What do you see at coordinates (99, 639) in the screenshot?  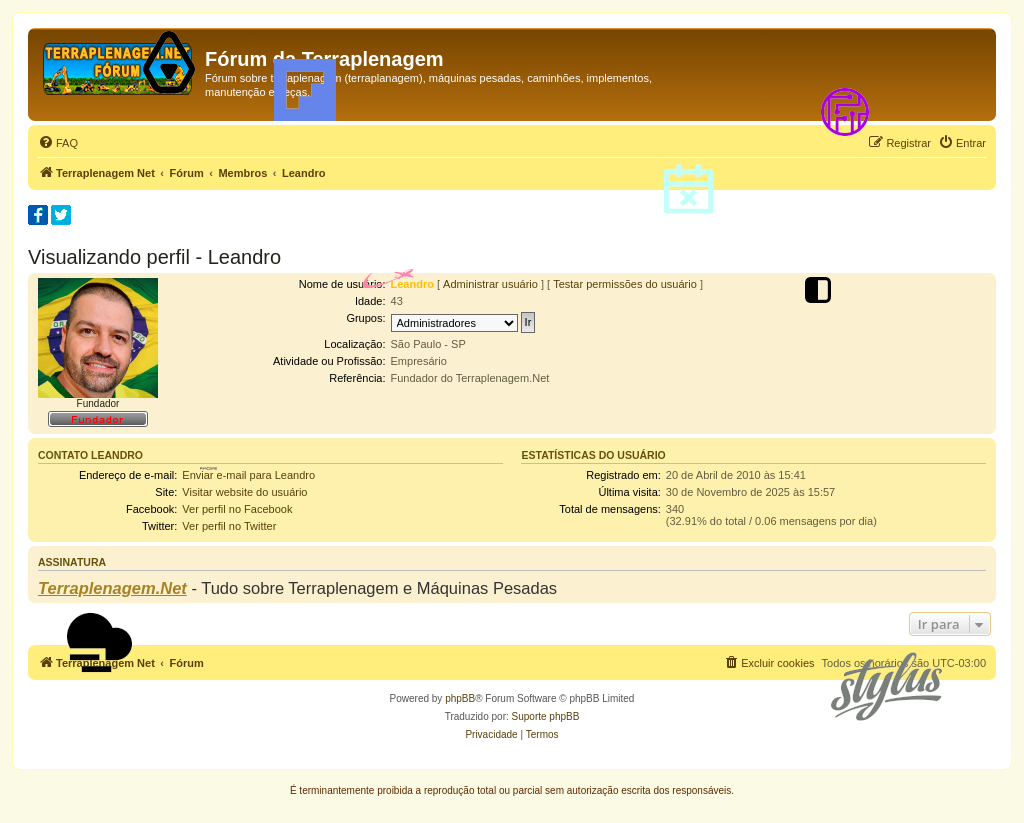 I see `indicates windy weather conditions` at bounding box center [99, 639].